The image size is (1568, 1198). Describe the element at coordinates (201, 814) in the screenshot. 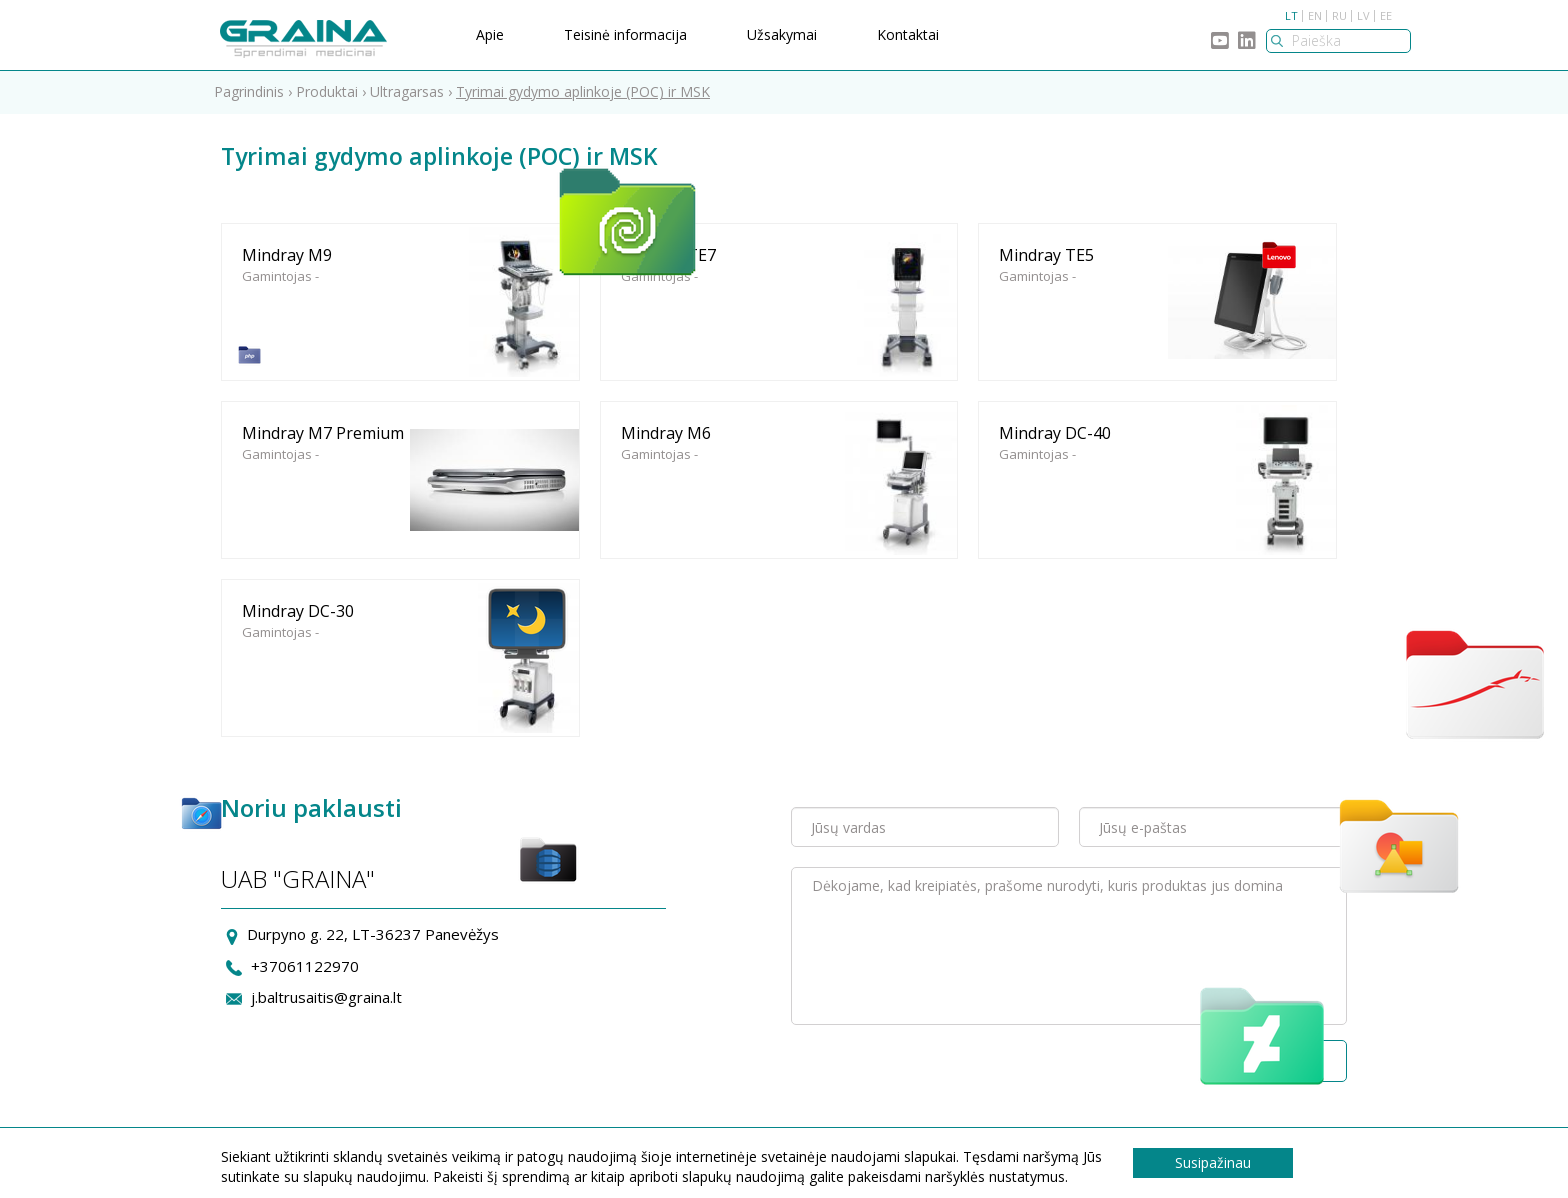

I see `open folder containing safari browser files` at that location.